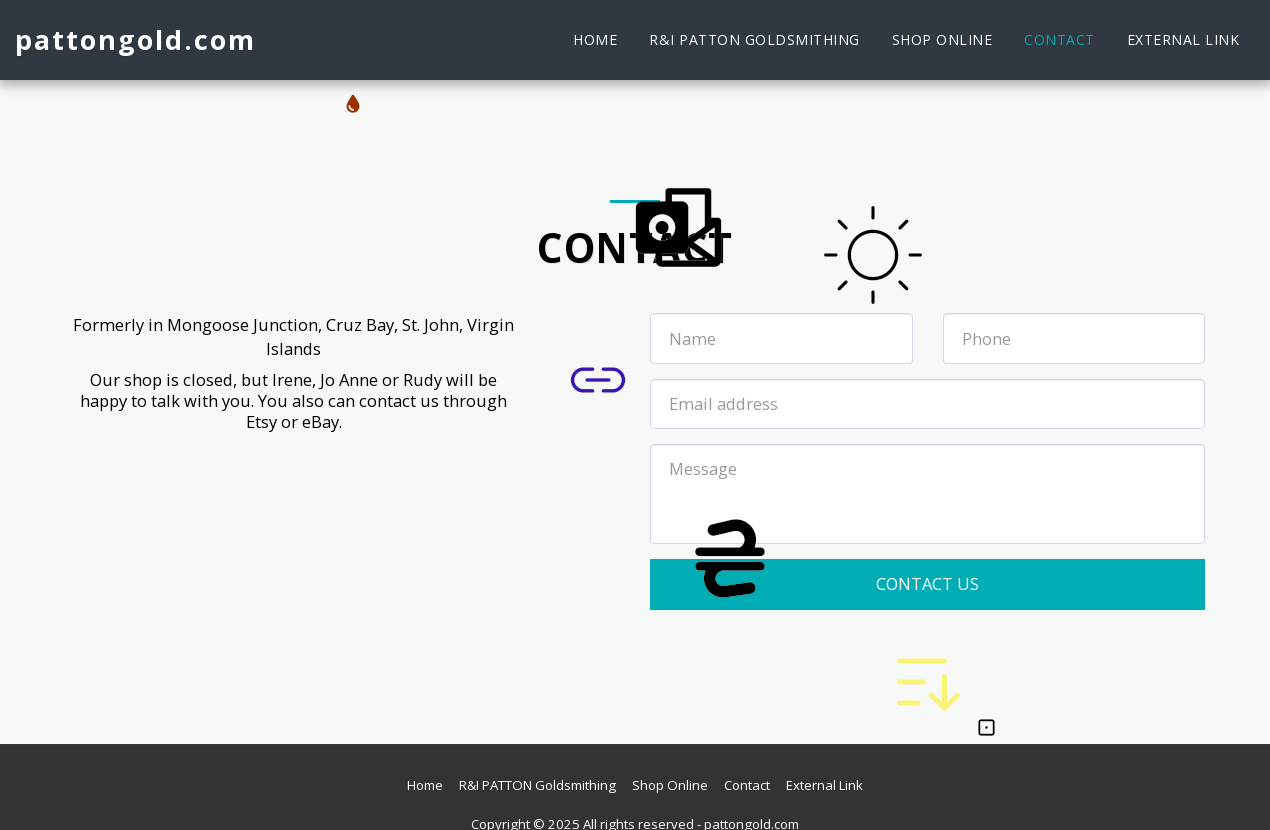  What do you see at coordinates (873, 255) in the screenshot?
I see `switch to light mode` at bounding box center [873, 255].